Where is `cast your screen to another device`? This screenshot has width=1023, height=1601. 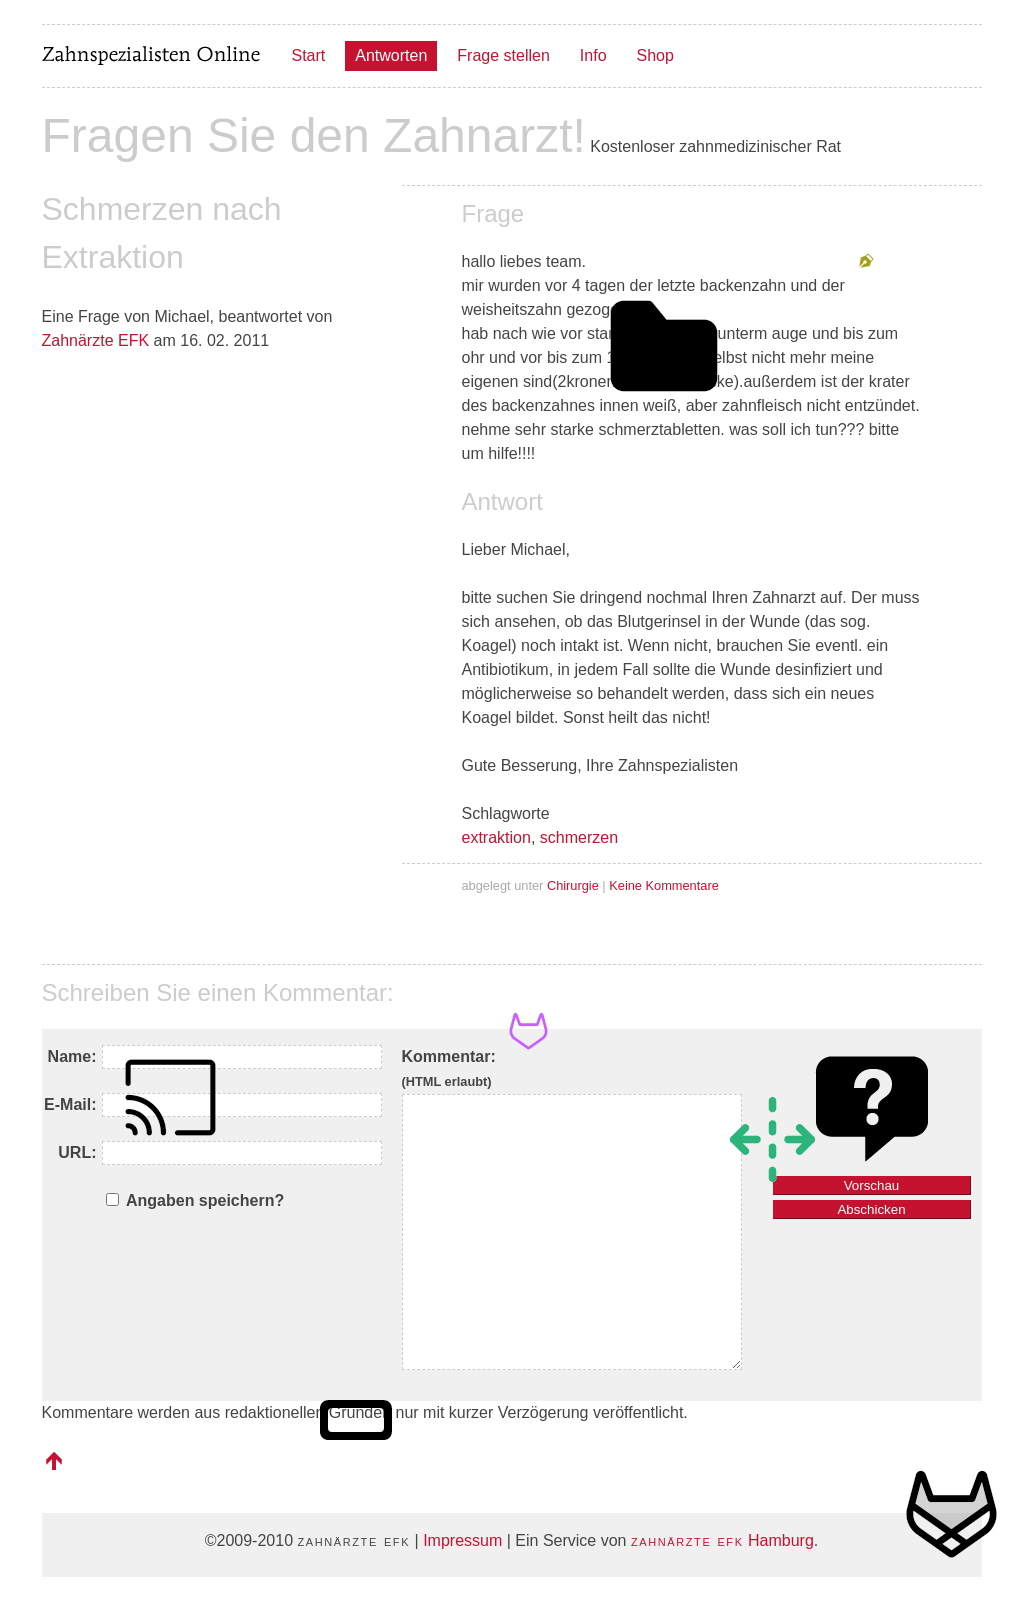 cast your screen to another device is located at coordinates (170, 1097).